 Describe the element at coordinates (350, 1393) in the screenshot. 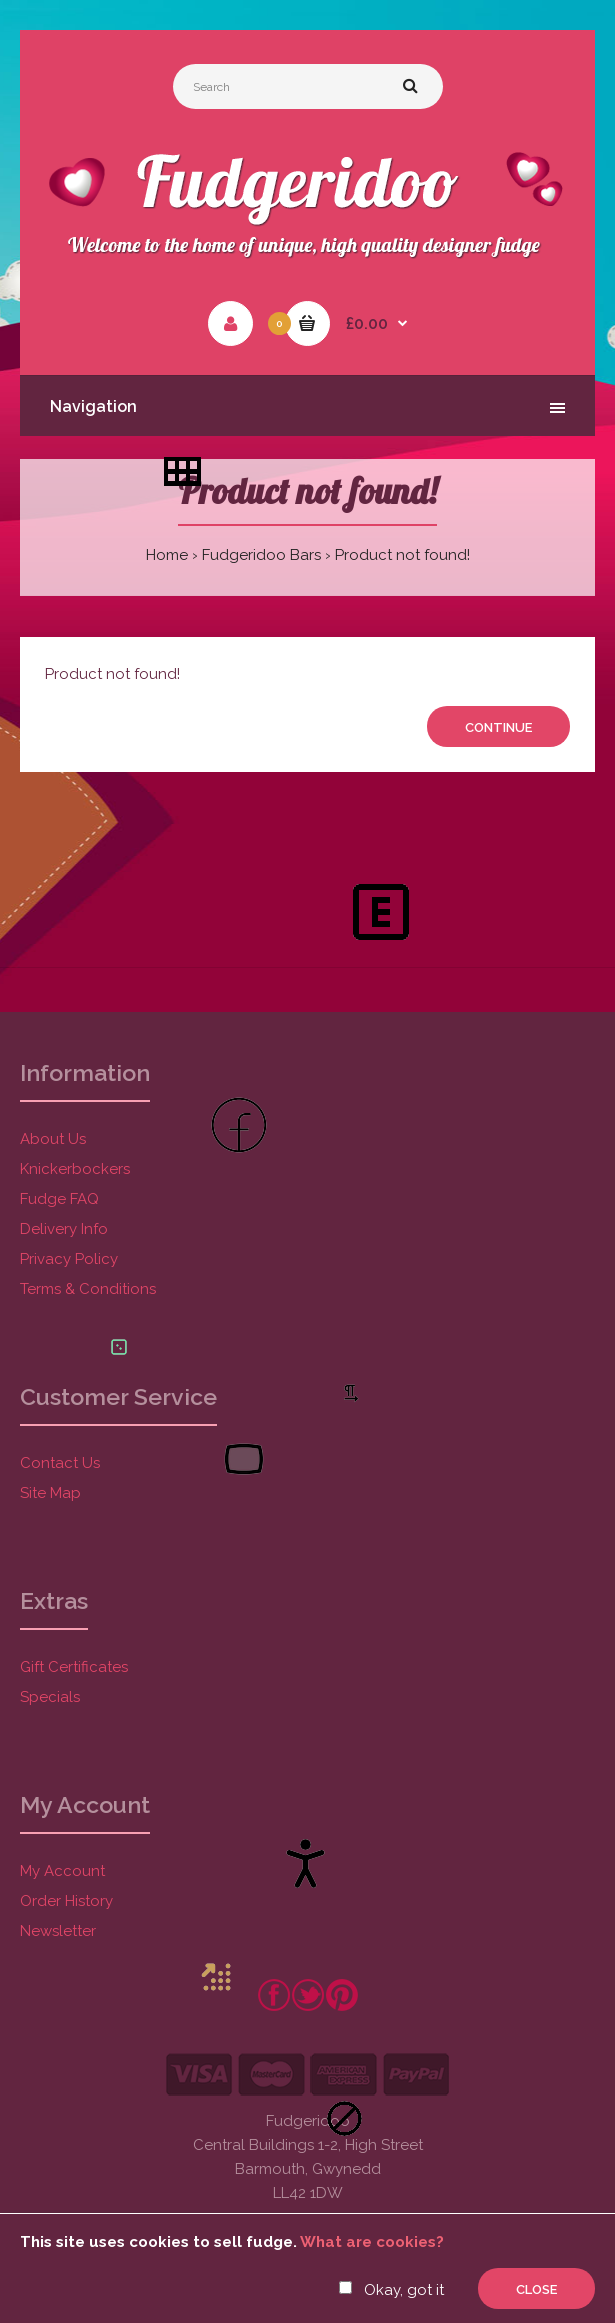

I see `set text direction to left-to-right` at that location.